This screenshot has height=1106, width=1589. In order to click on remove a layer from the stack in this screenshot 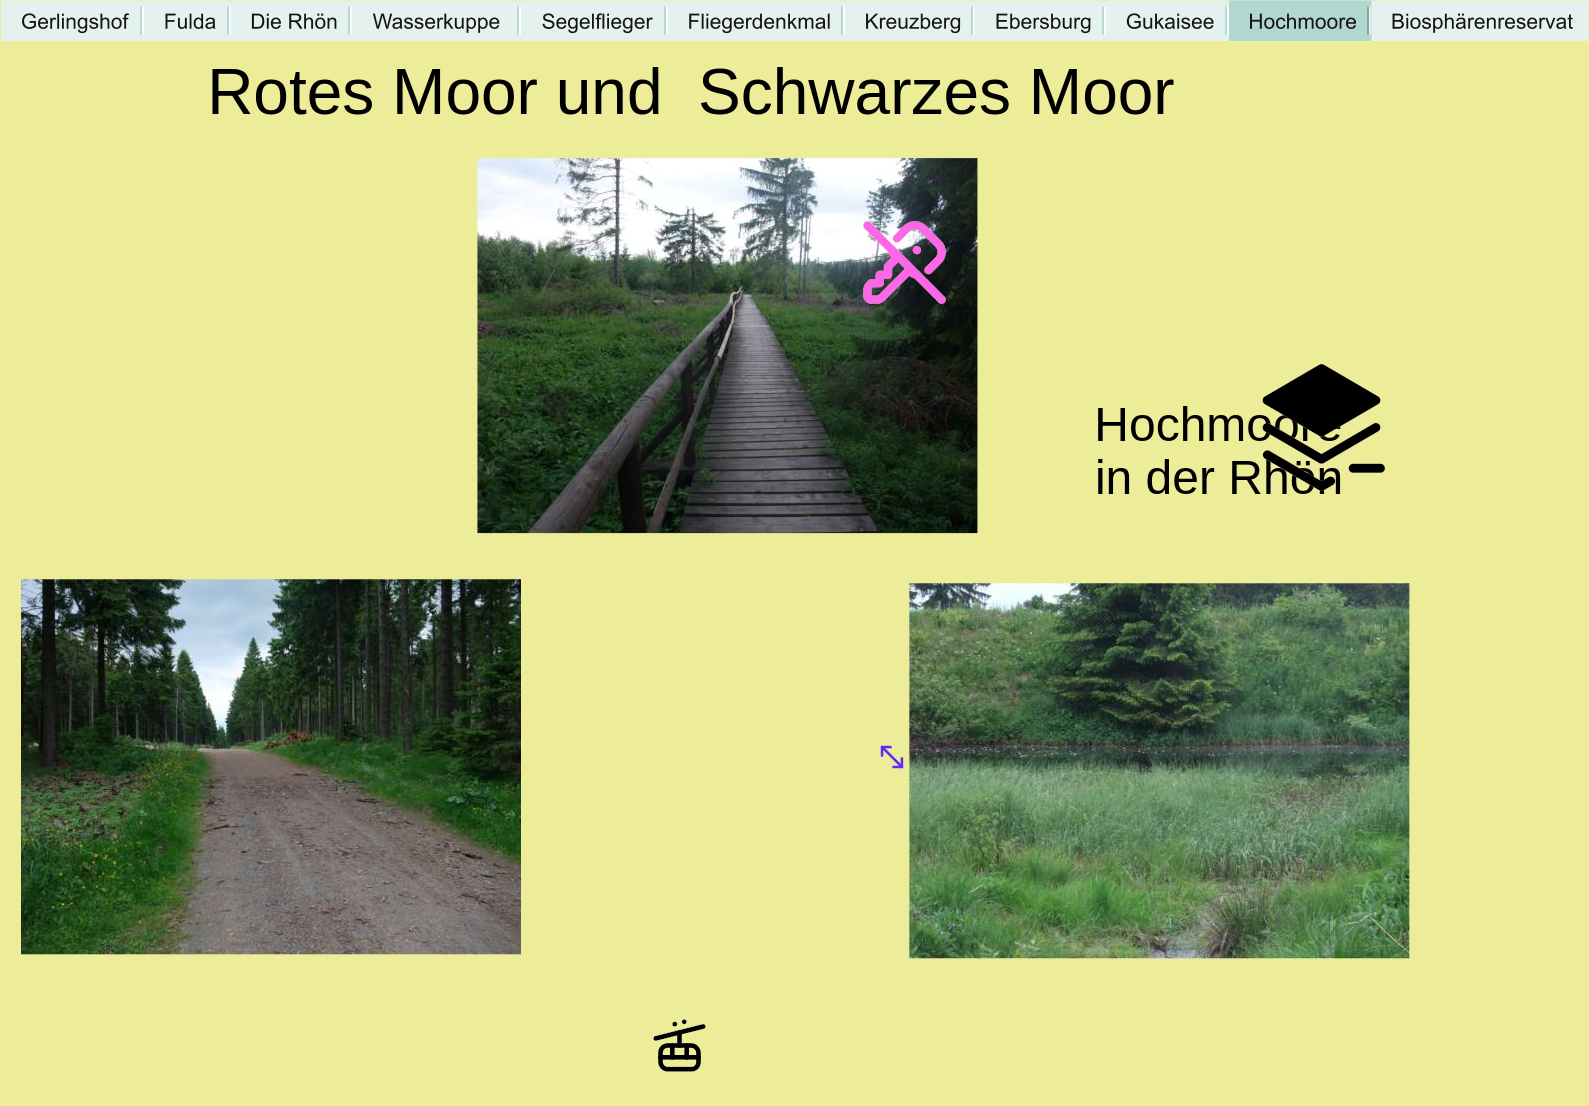, I will do `click(1321, 427)`.